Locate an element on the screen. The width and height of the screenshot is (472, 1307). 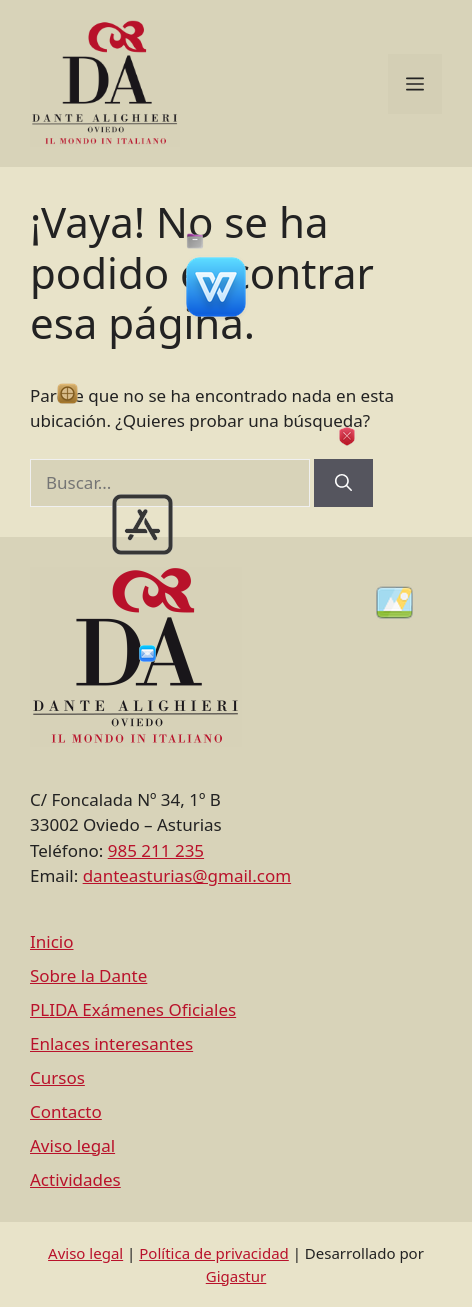
open photo manager application is located at coordinates (394, 602).